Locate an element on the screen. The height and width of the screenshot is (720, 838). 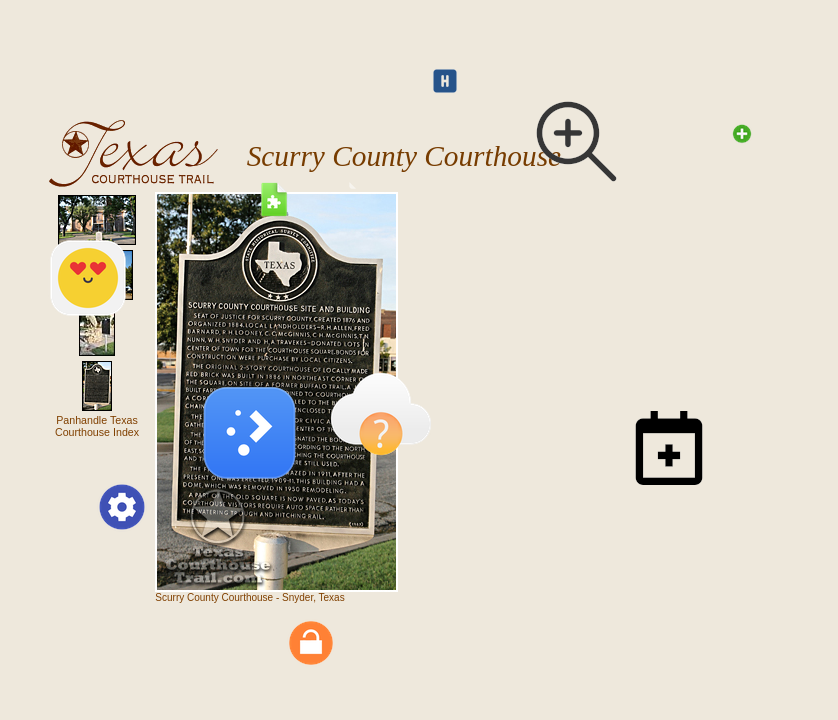
add a new item to the list is located at coordinates (742, 134).